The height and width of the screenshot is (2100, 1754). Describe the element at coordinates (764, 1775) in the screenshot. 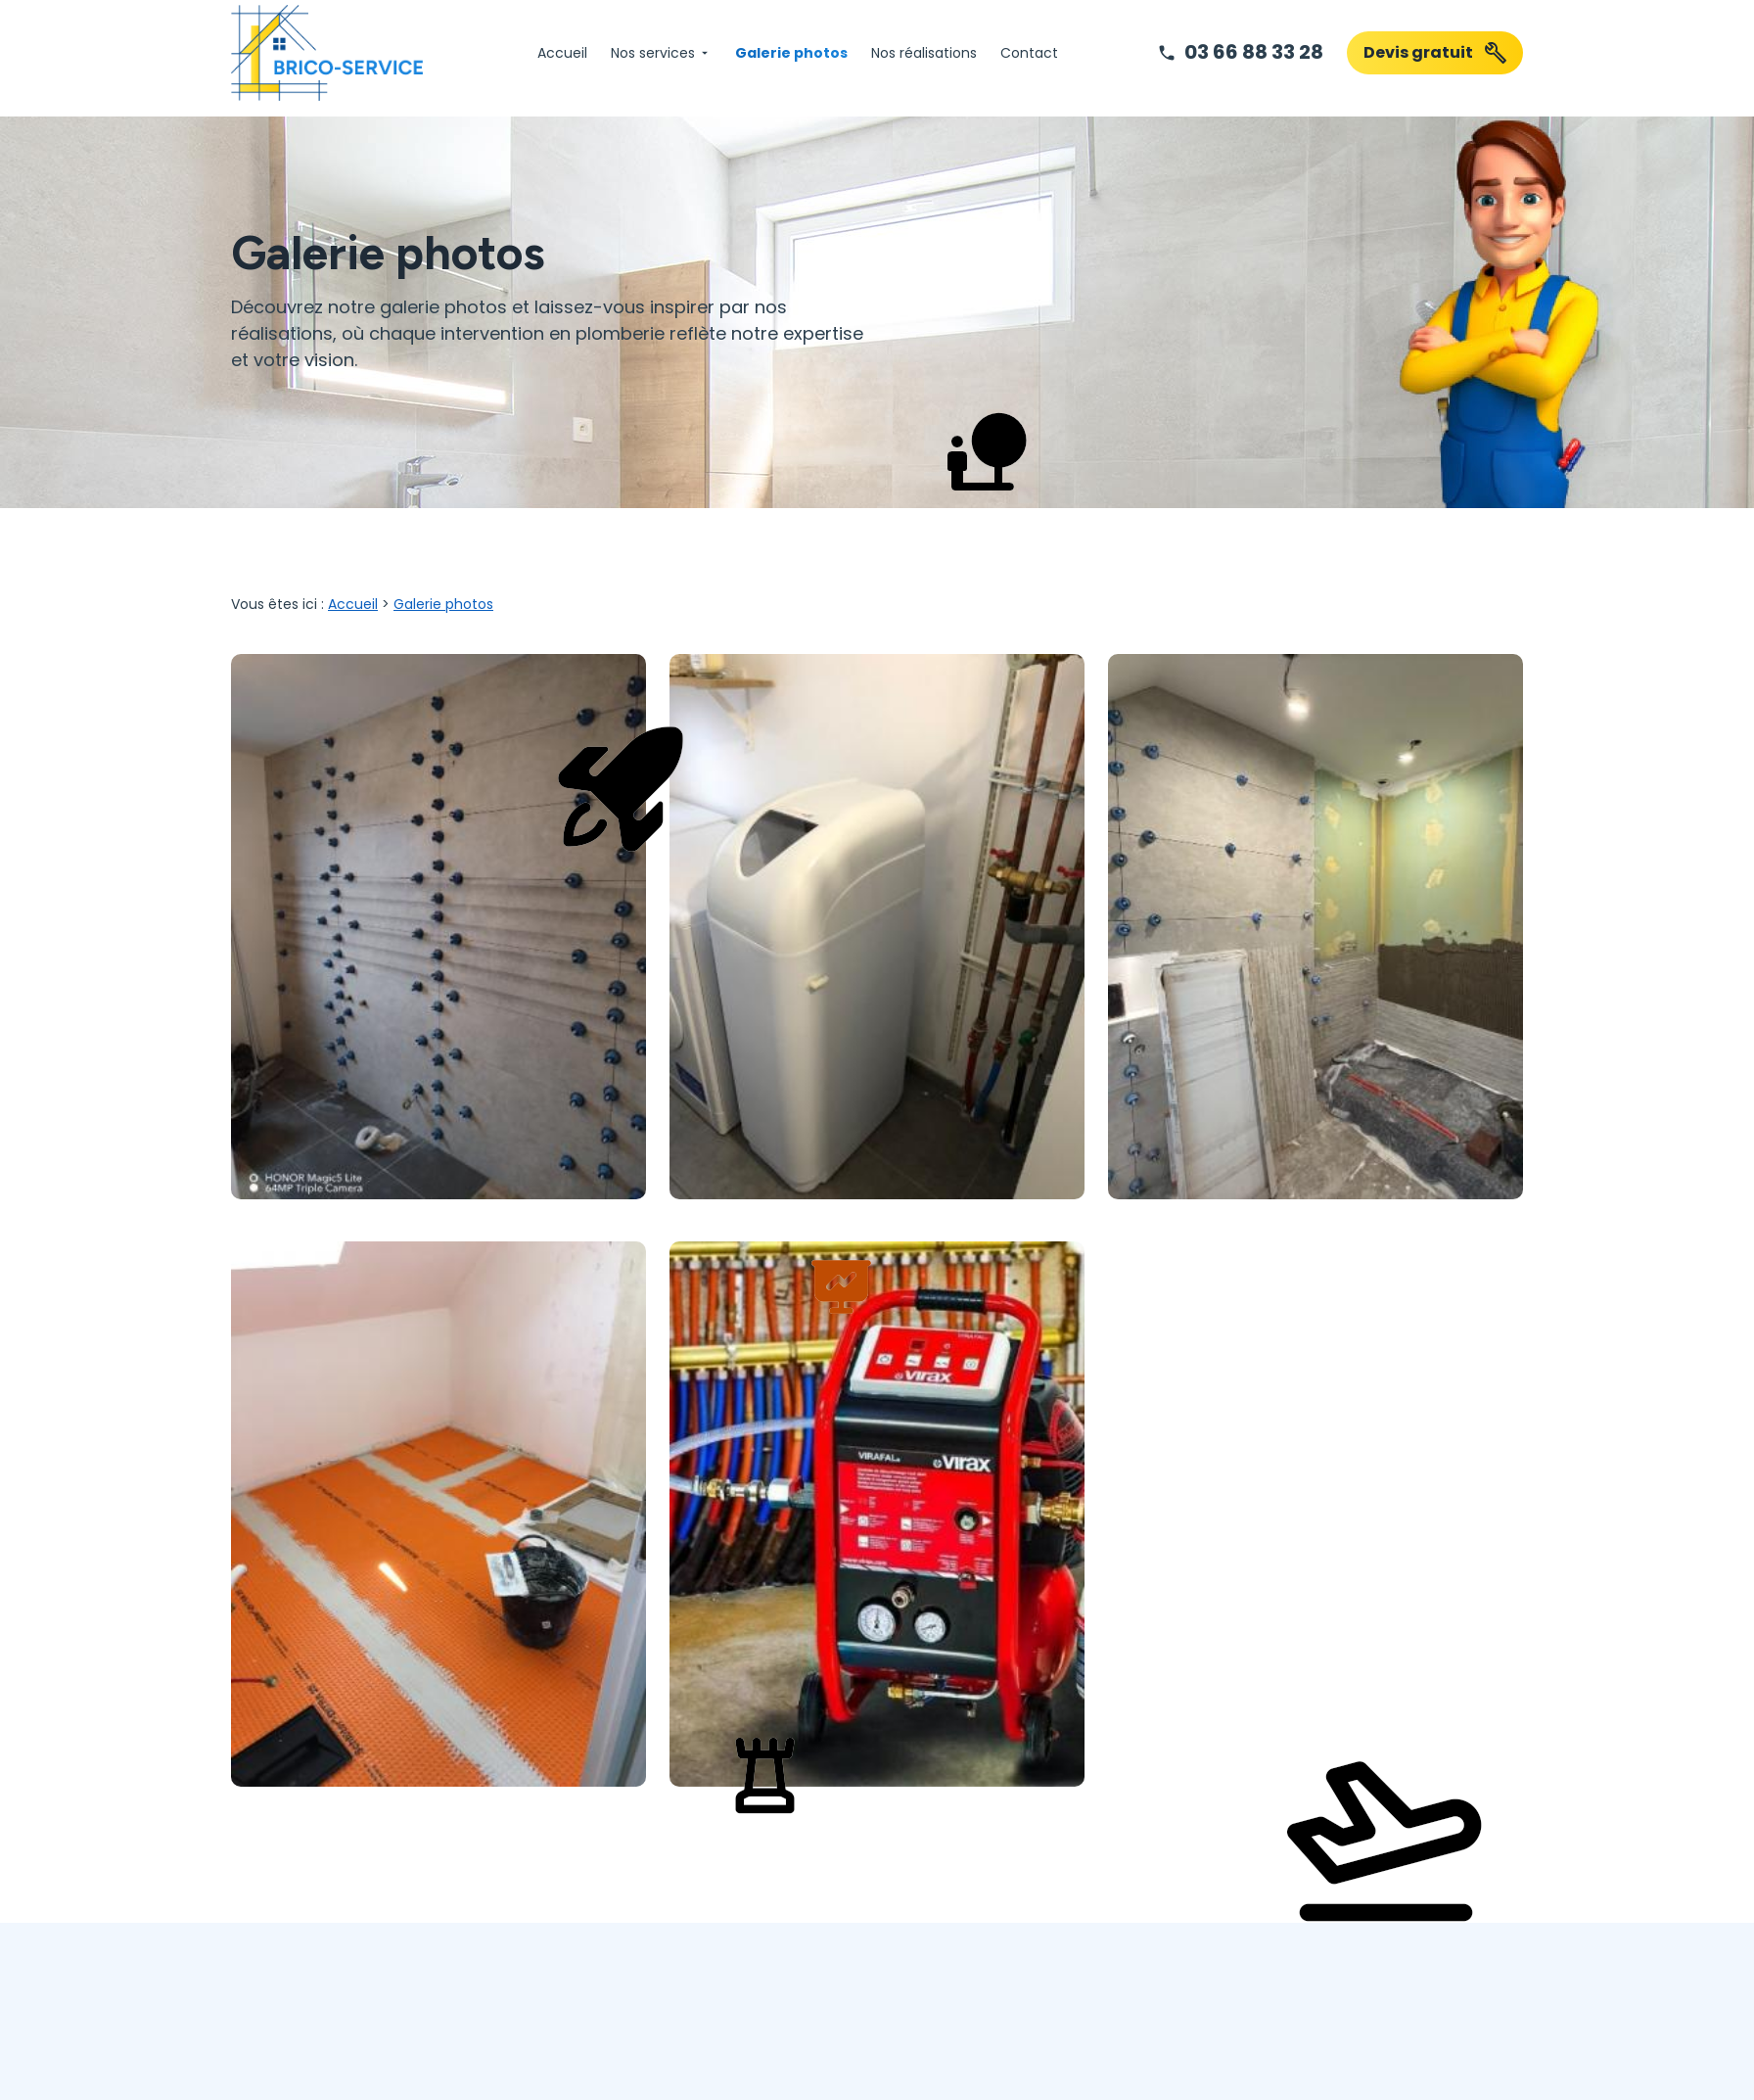

I see `play chess or access chess game` at that location.